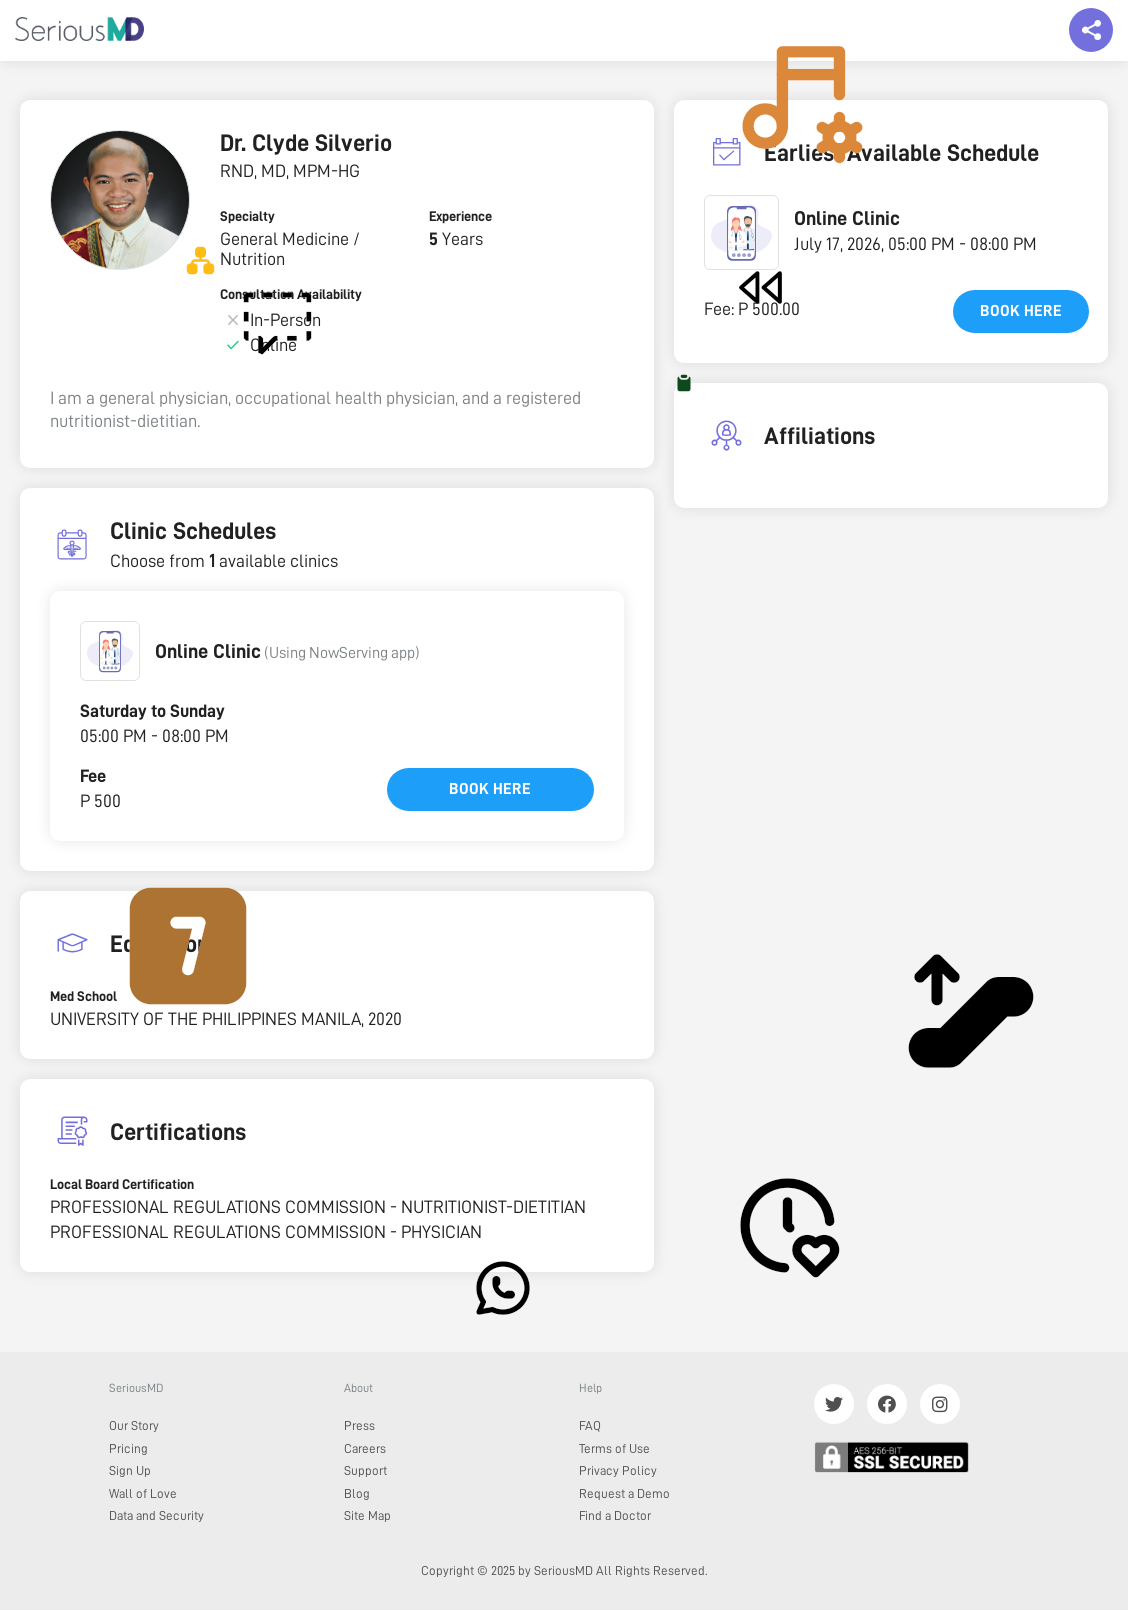 This screenshot has width=1128, height=1610. What do you see at coordinates (787, 1225) in the screenshot?
I see `view your favorite or saved times` at bounding box center [787, 1225].